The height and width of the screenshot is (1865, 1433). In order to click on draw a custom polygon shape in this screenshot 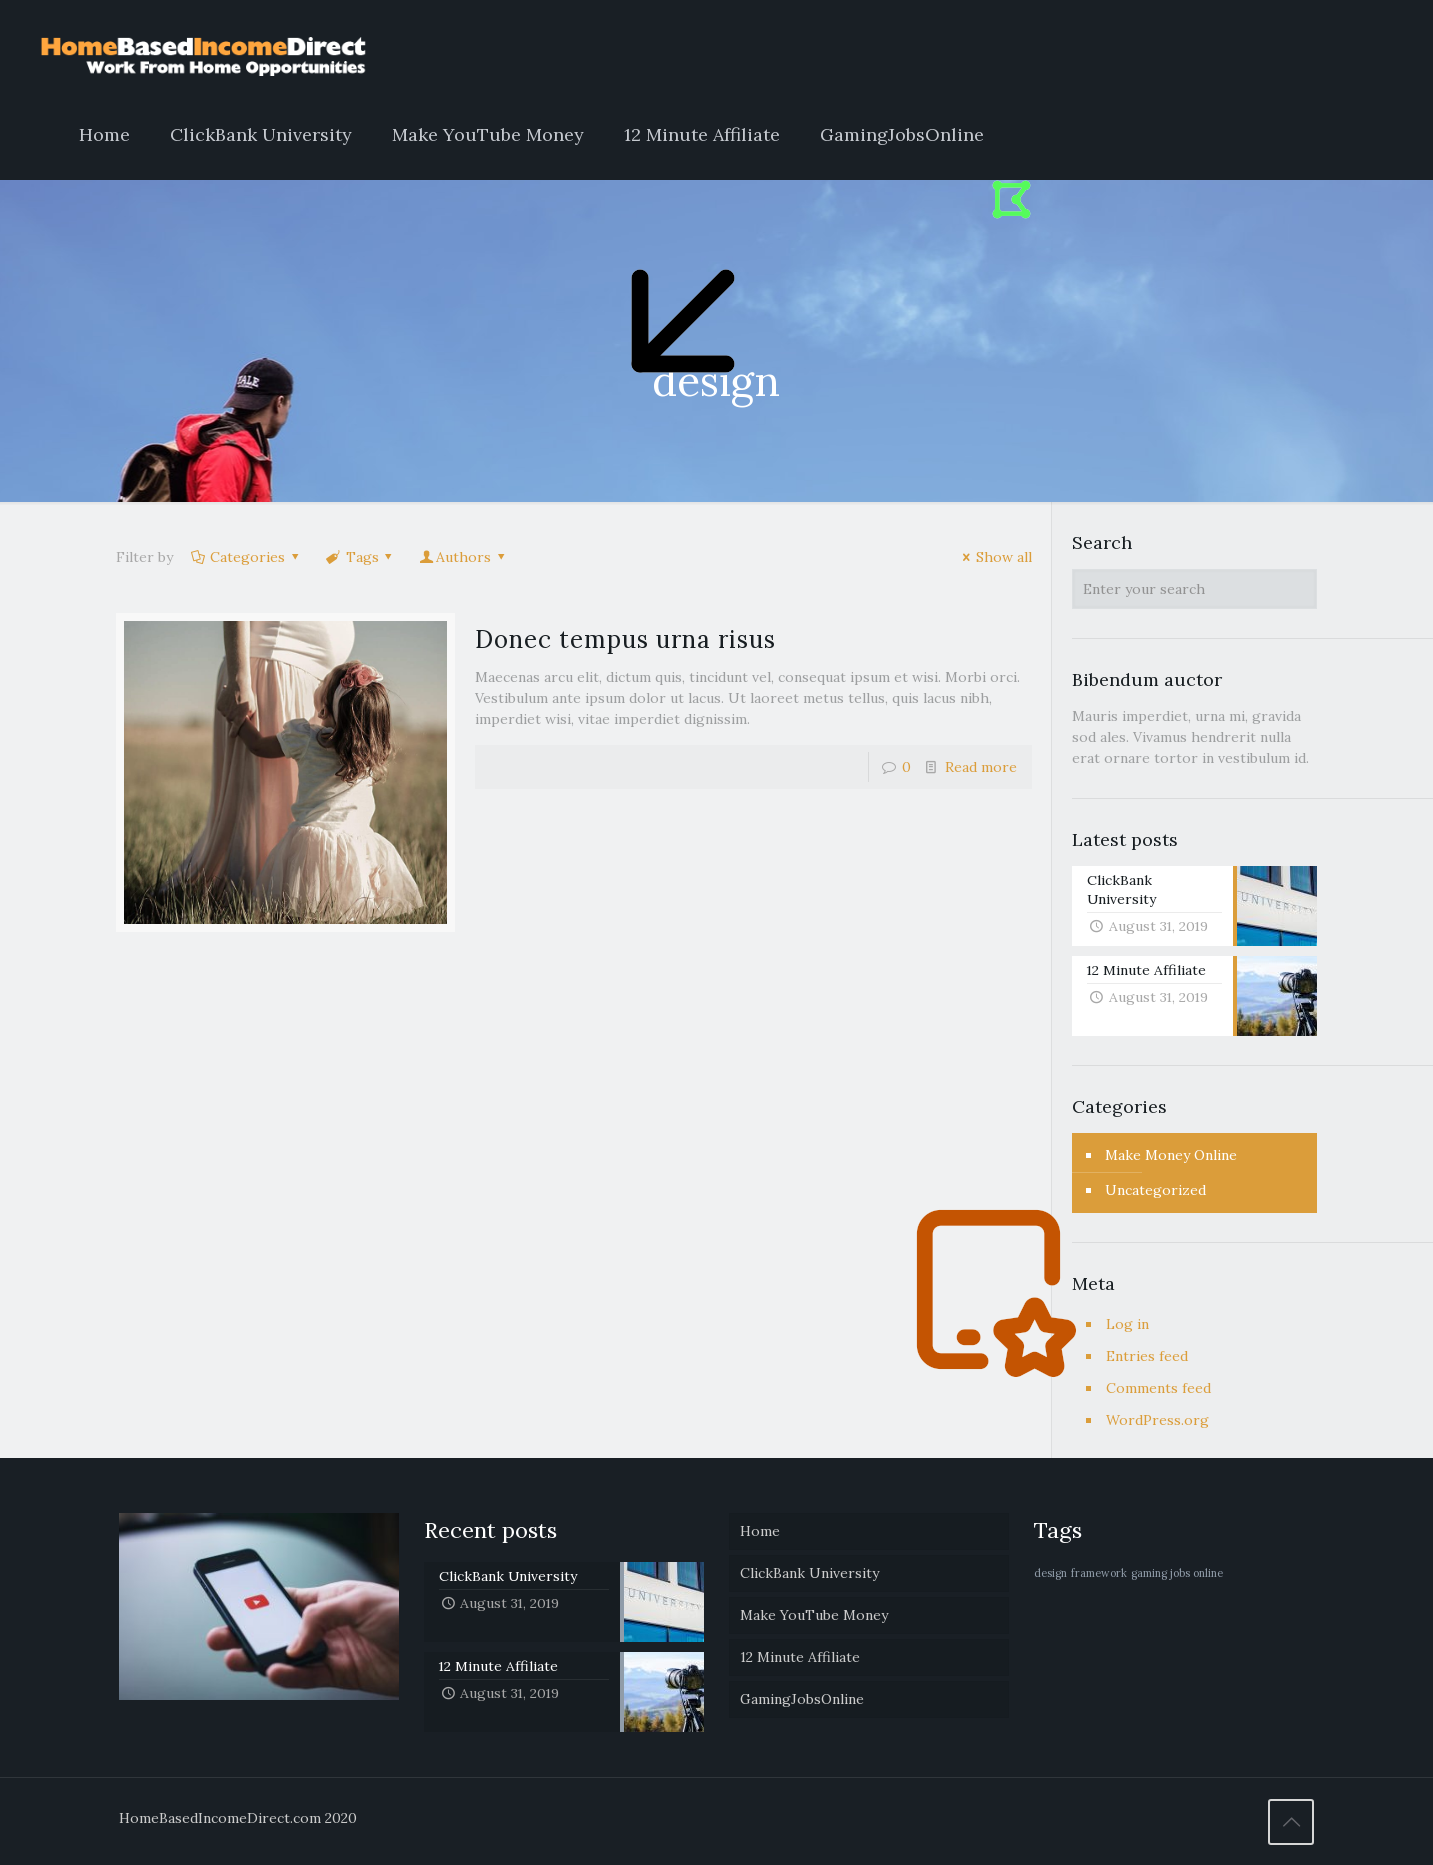, I will do `click(1011, 199)`.